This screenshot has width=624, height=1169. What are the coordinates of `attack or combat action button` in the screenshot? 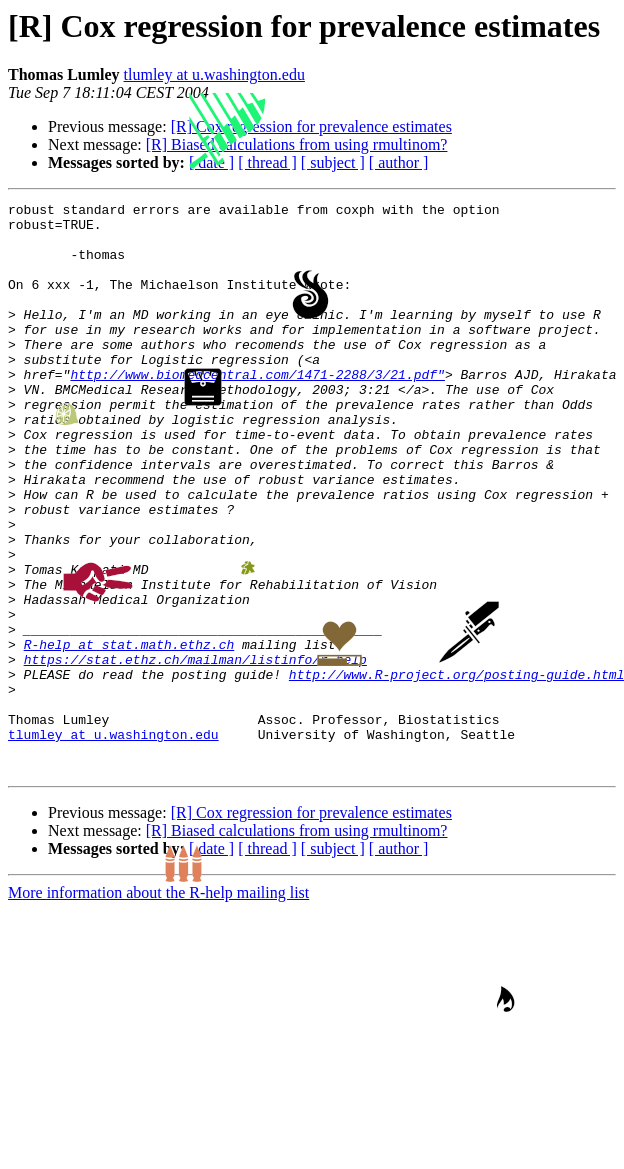 It's located at (227, 131).